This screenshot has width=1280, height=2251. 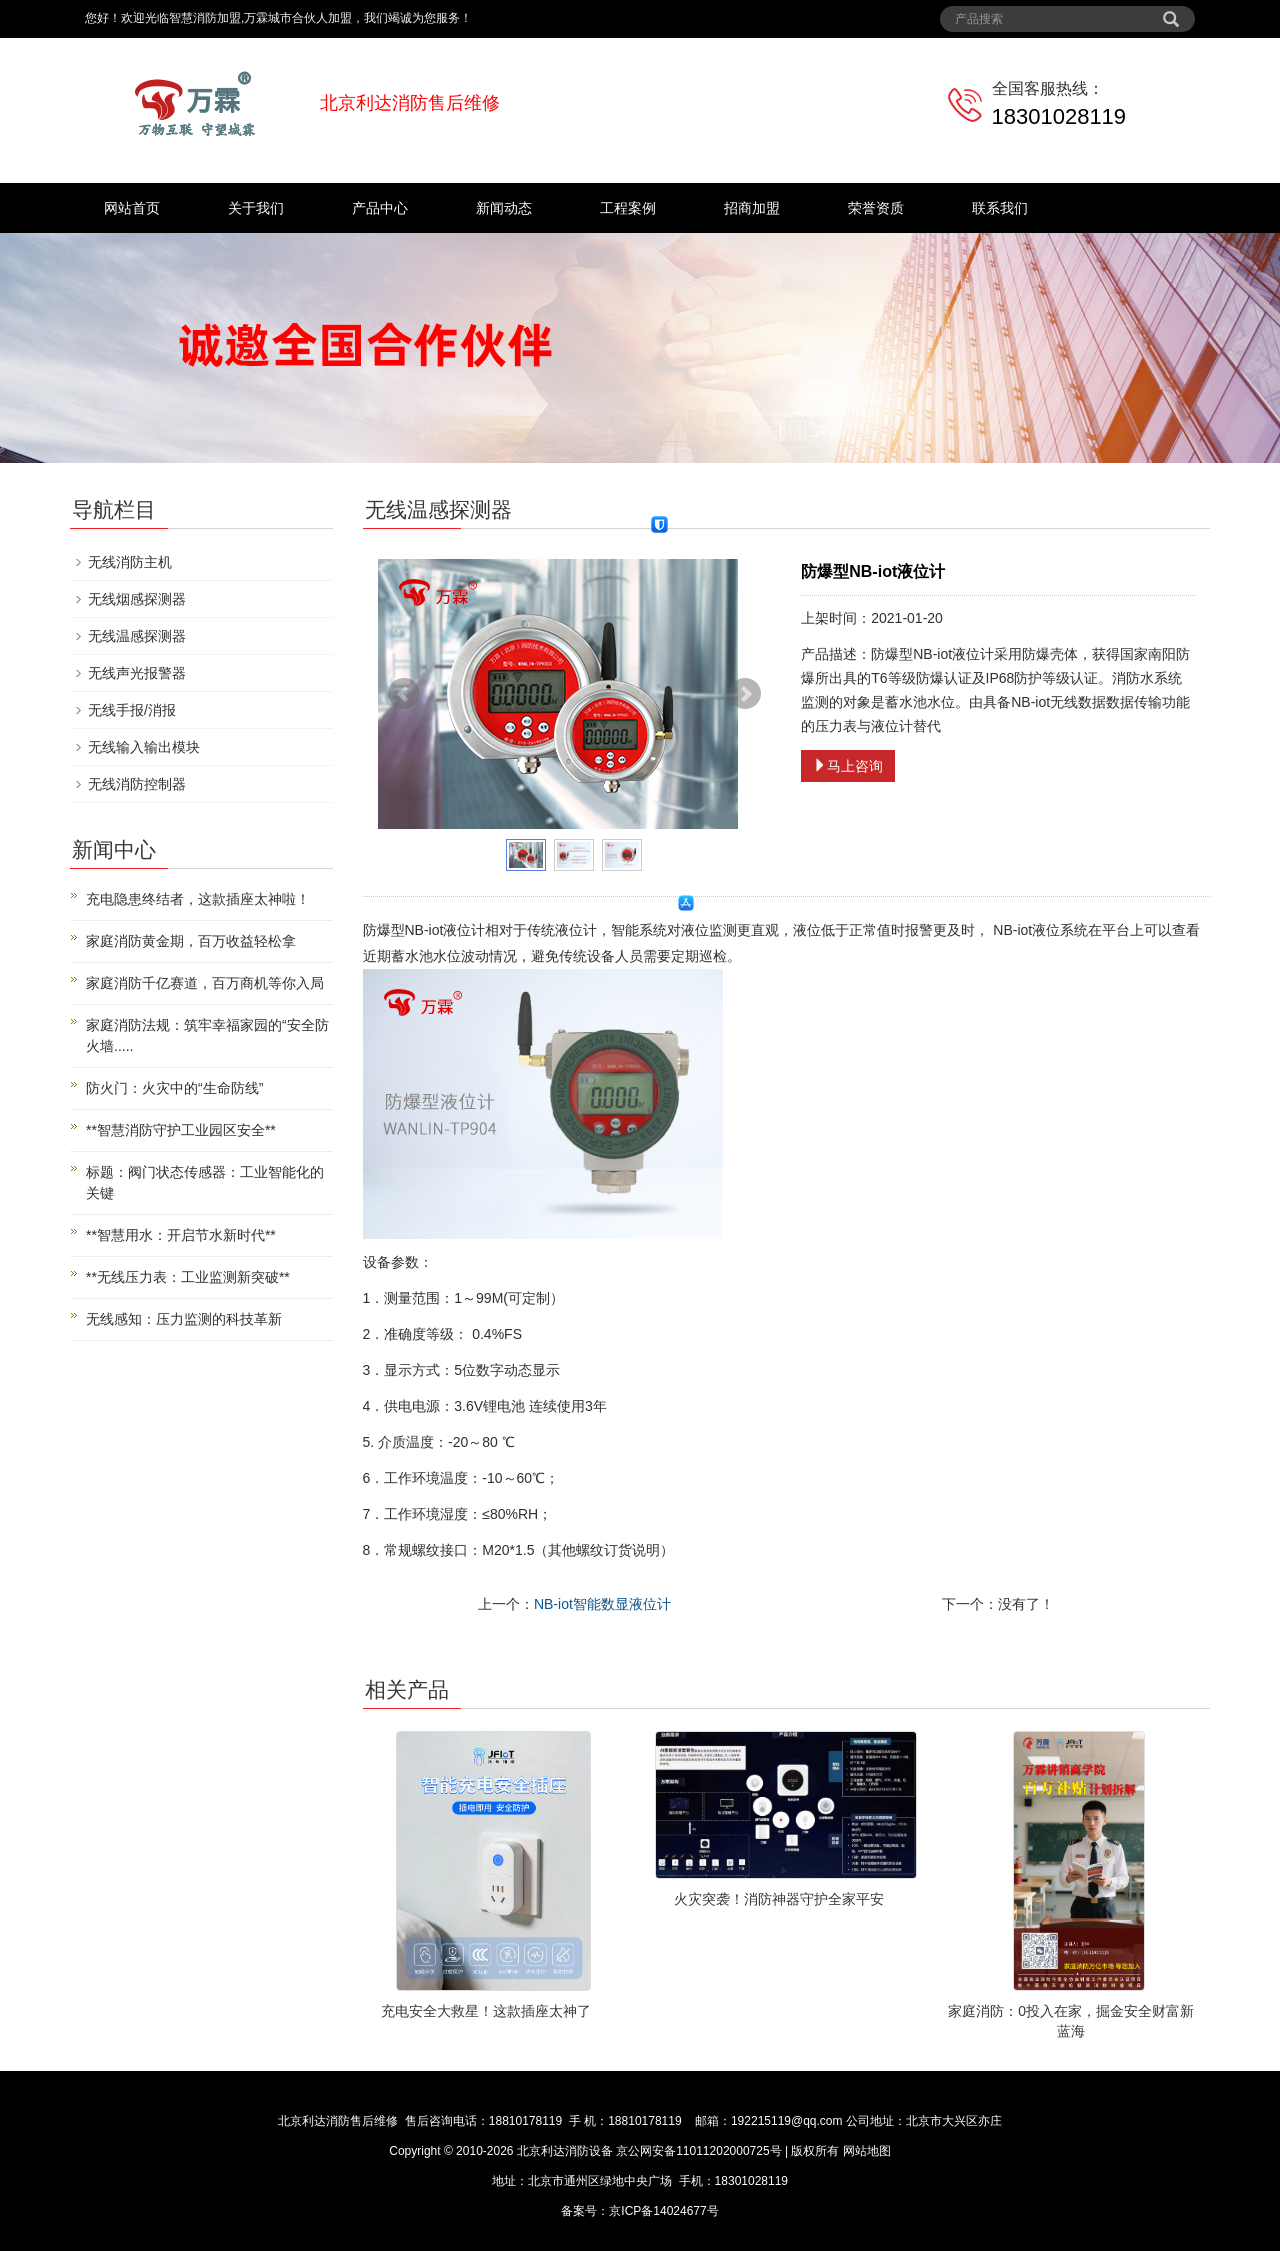 What do you see at coordinates (659, 524) in the screenshot?
I see `open bitwarden password manager` at bounding box center [659, 524].